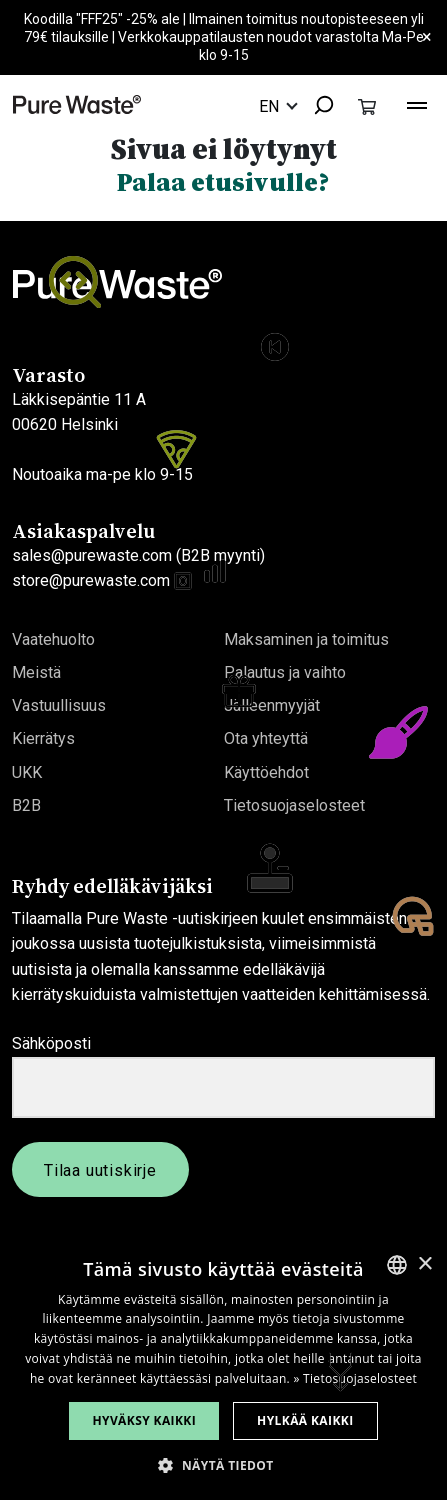 The image size is (447, 1500). What do you see at coordinates (275, 347) in the screenshot?
I see `skip to previous track` at bounding box center [275, 347].